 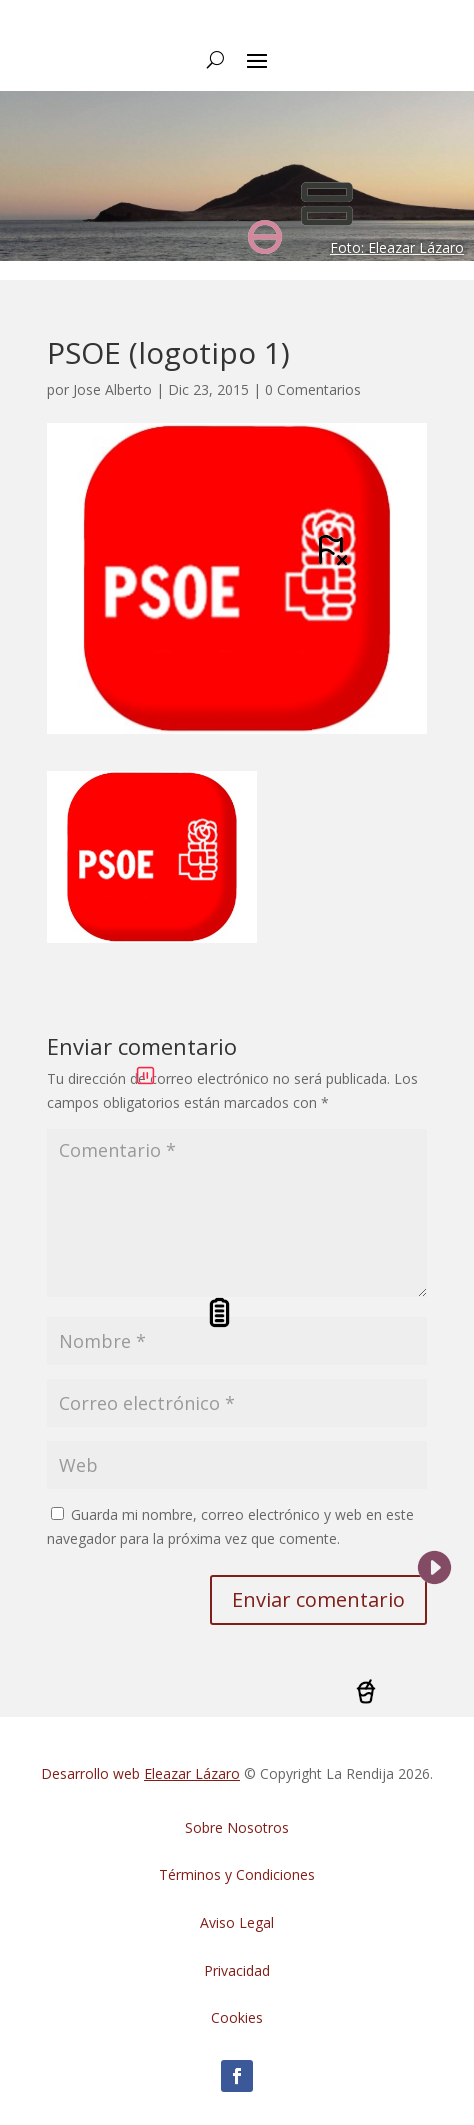 What do you see at coordinates (434, 1567) in the screenshot?
I see `play media or video content` at bounding box center [434, 1567].